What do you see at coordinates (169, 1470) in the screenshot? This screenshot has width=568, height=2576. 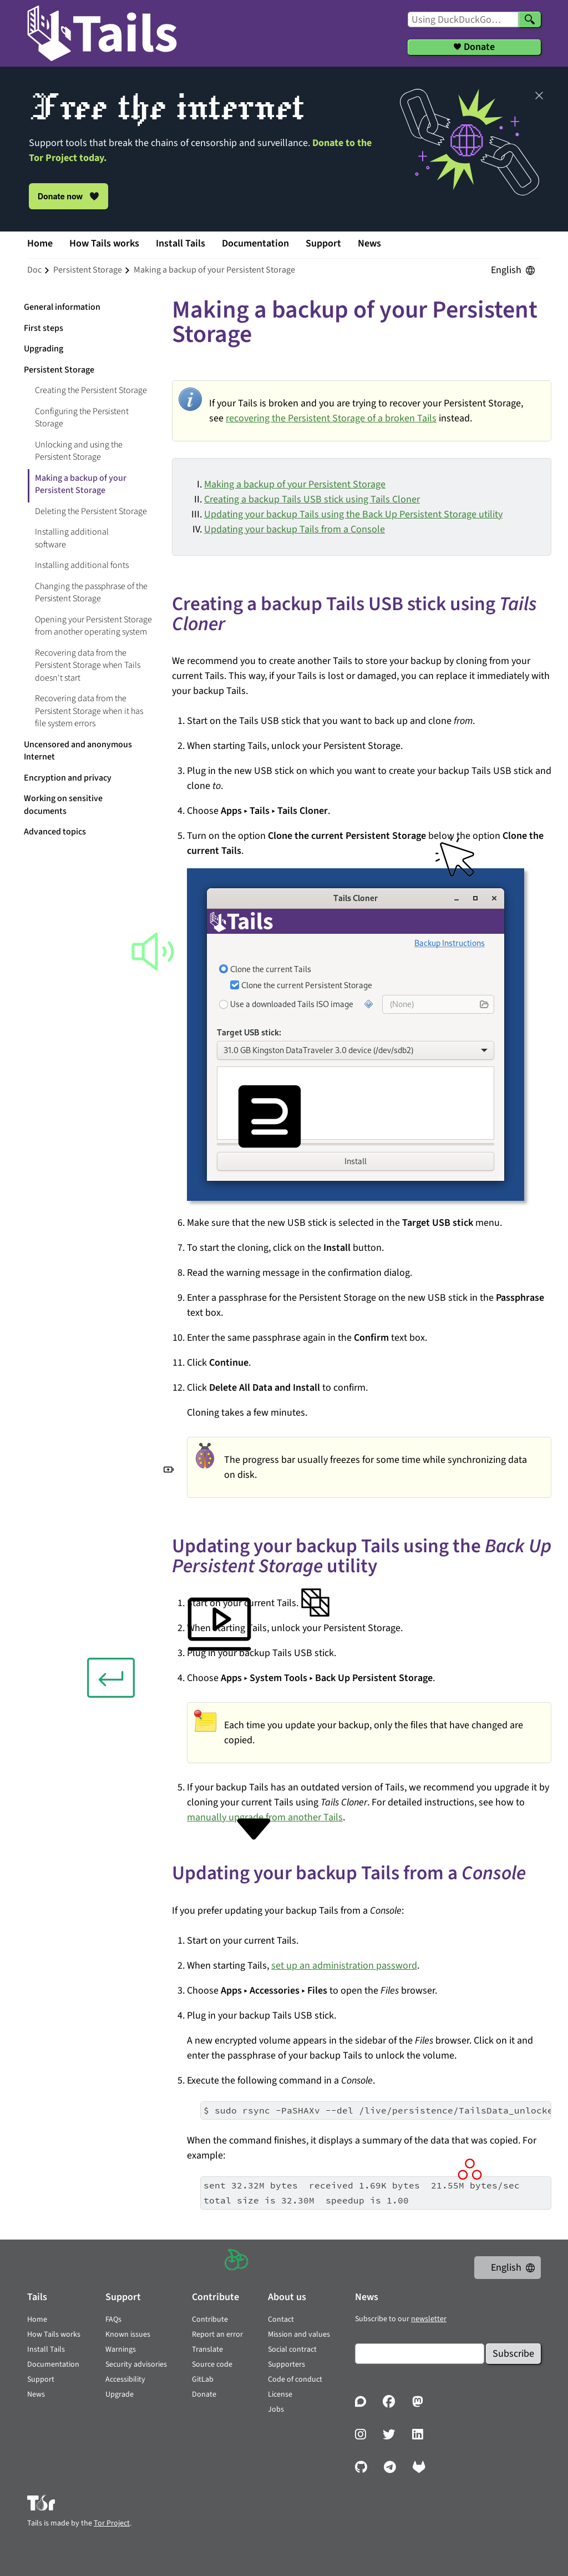 I see `add or extend battery life` at bounding box center [169, 1470].